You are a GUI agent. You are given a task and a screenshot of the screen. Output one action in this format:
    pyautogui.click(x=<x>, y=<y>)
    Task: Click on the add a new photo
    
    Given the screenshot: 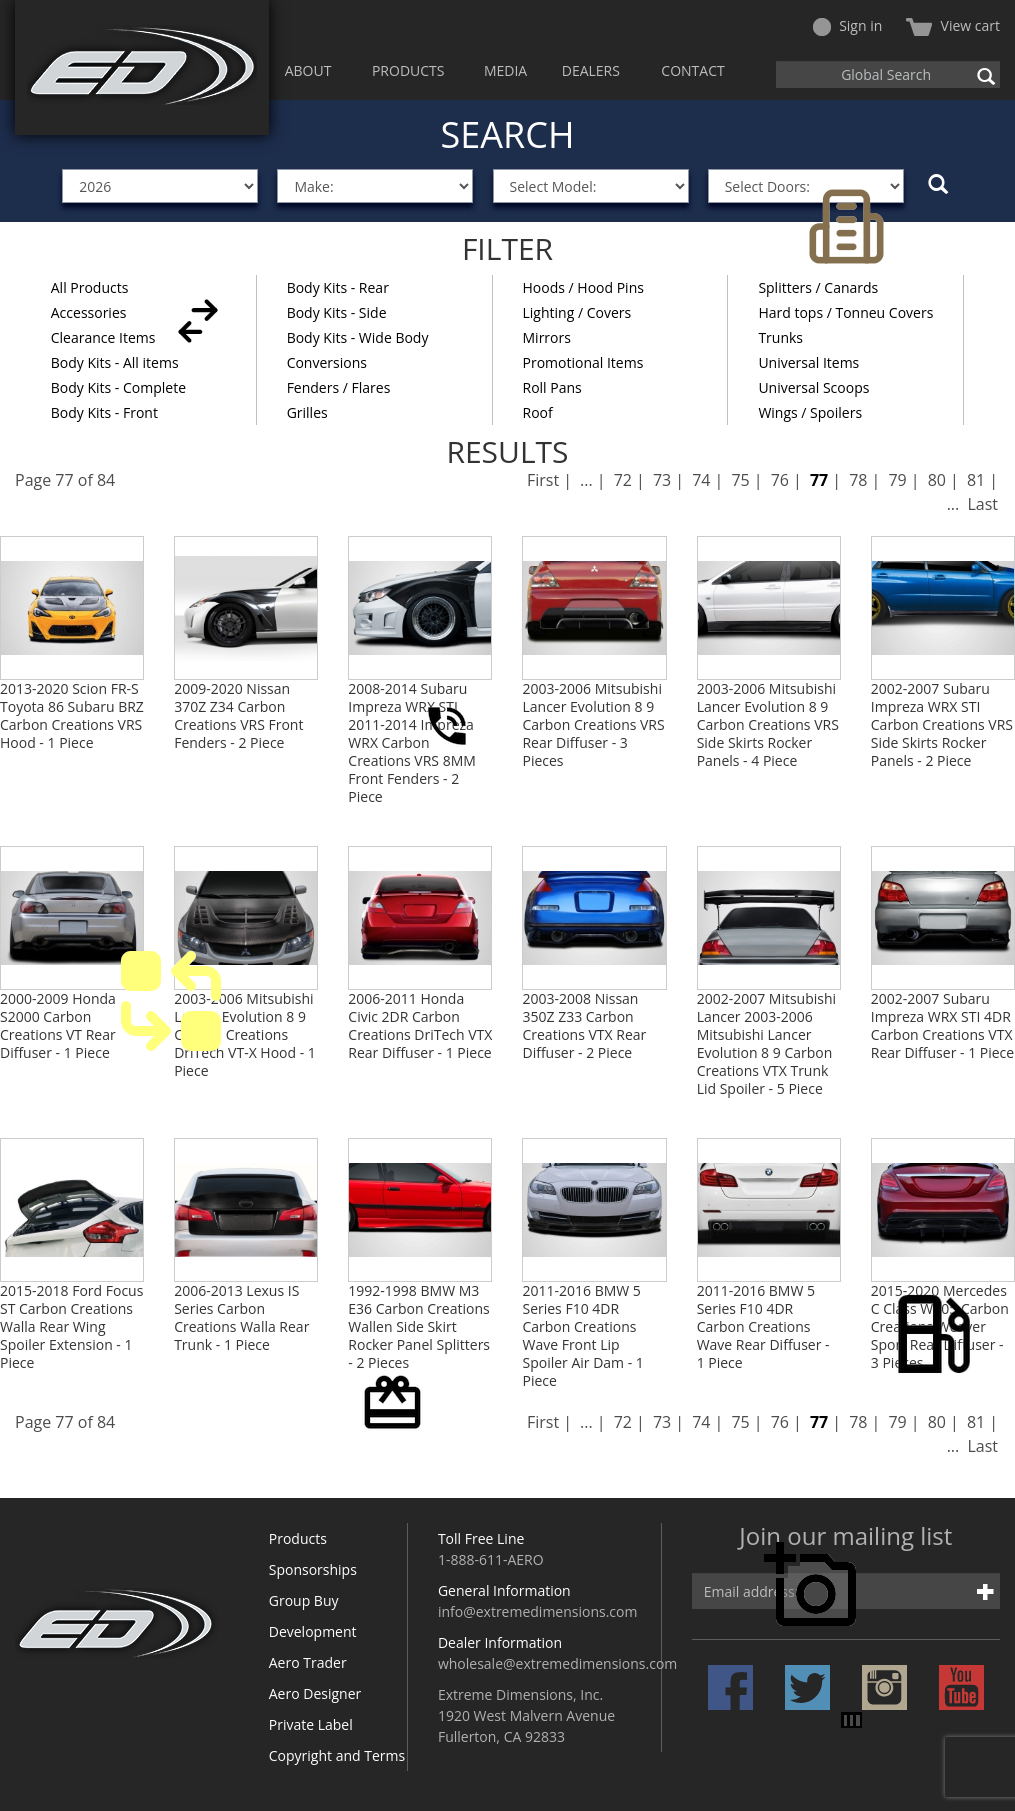 What is the action you would take?
    pyautogui.click(x=812, y=1586)
    